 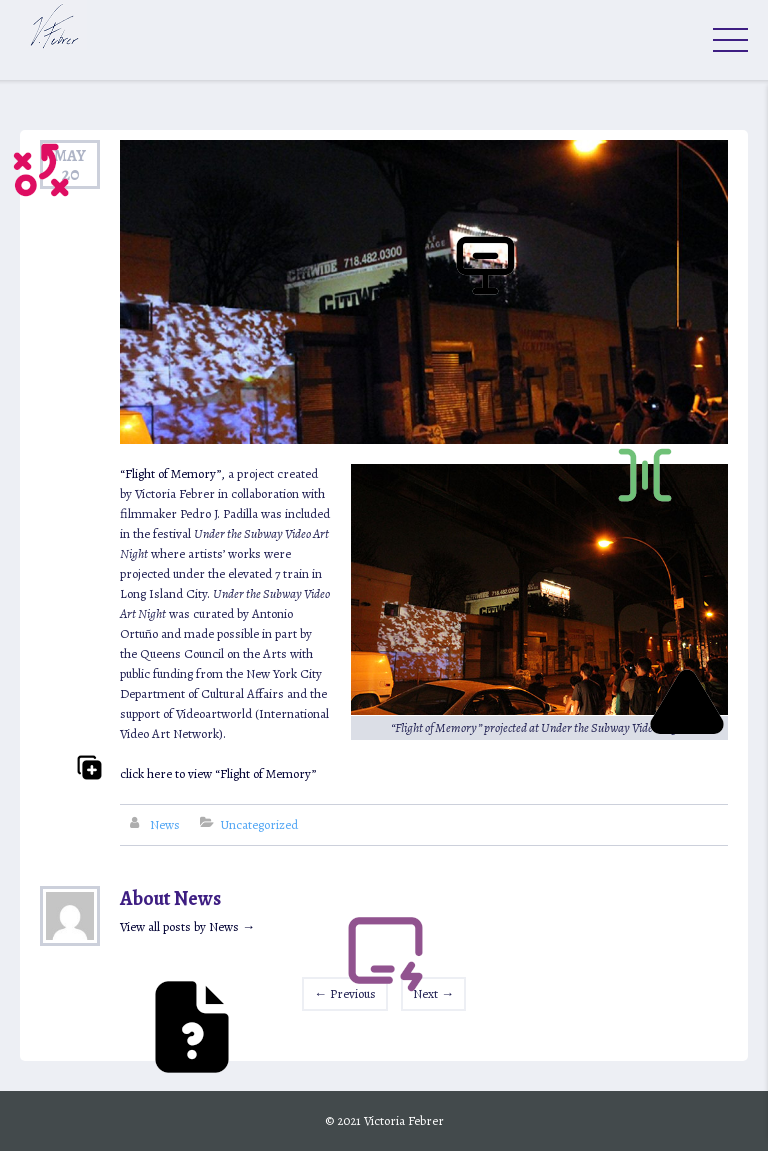 I want to click on copy and add to clipboard, so click(x=89, y=767).